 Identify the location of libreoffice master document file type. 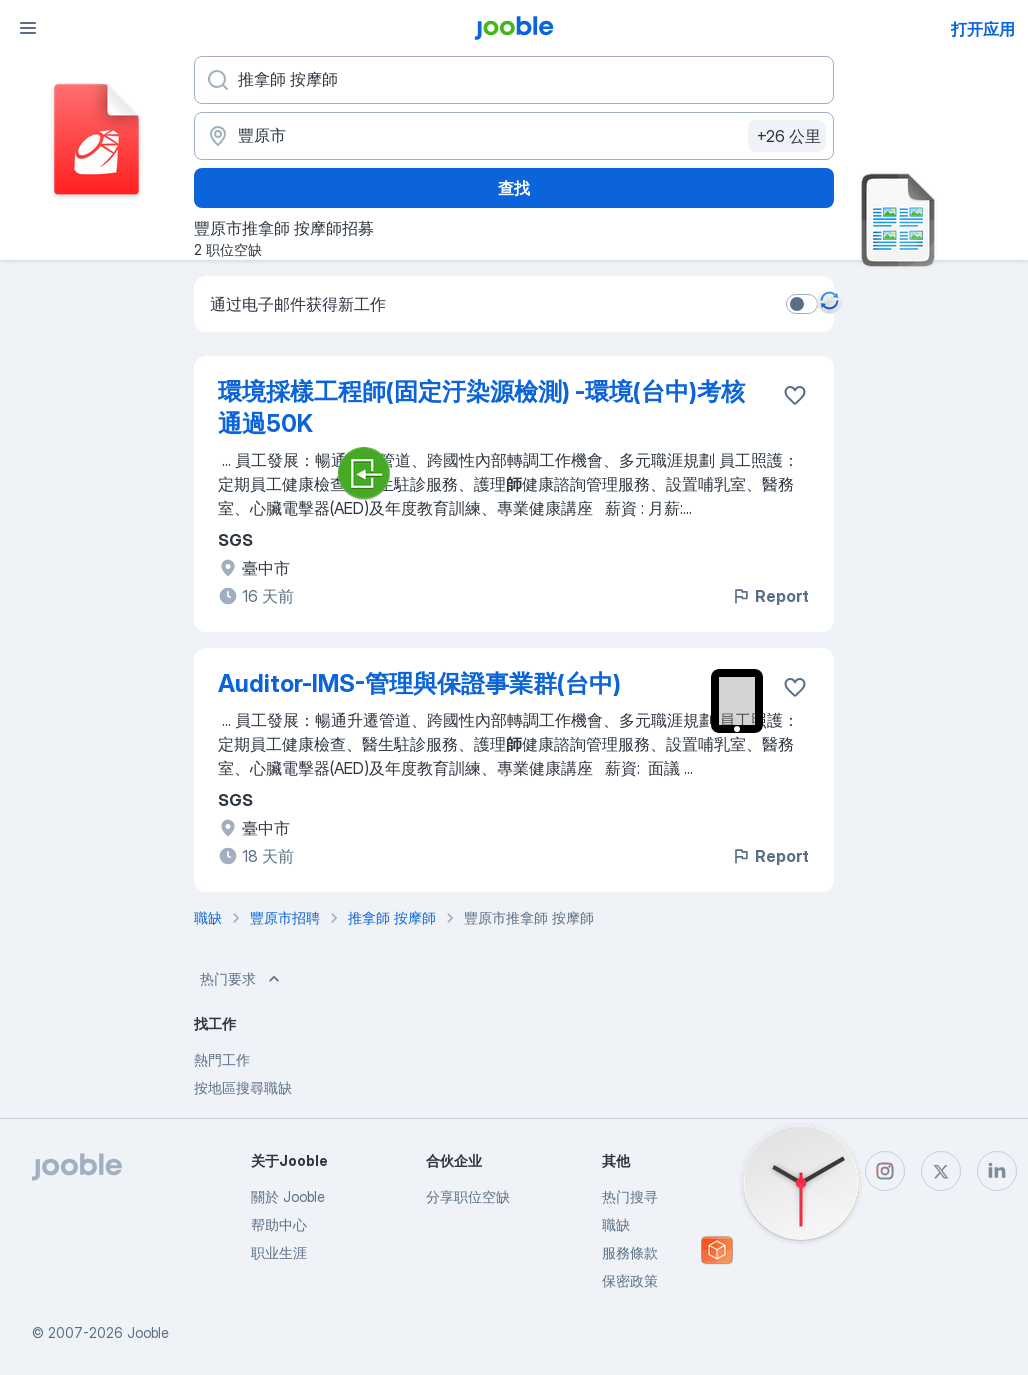
(898, 220).